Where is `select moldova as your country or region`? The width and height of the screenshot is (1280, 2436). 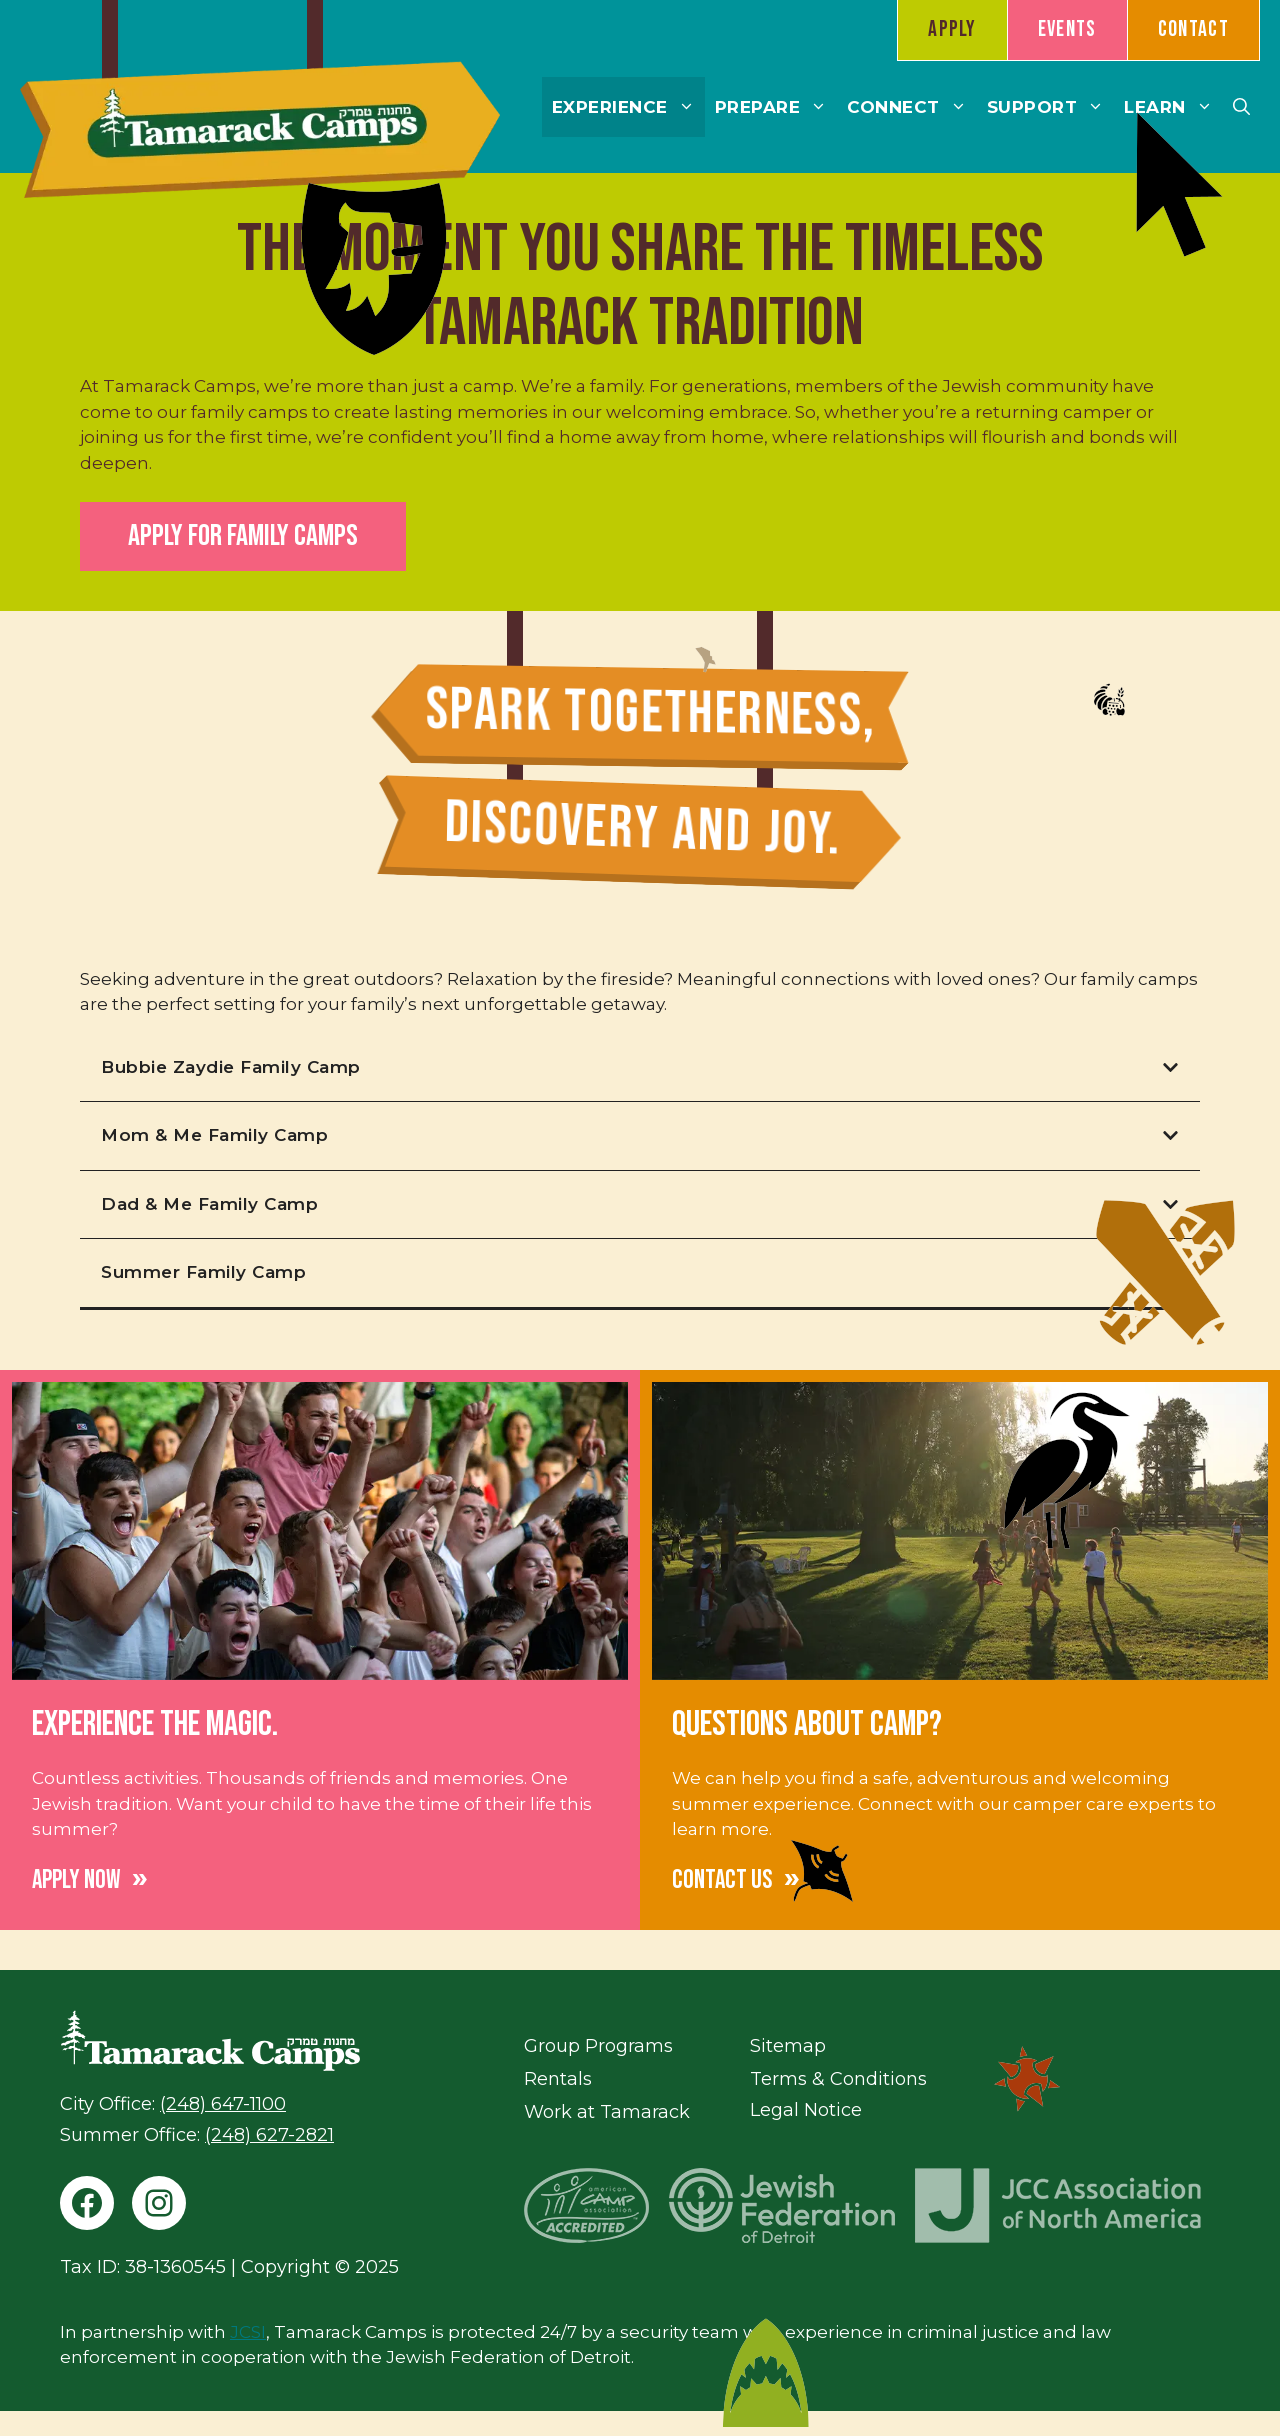
select moldova as your country or region is located at coordinates (705, 659).